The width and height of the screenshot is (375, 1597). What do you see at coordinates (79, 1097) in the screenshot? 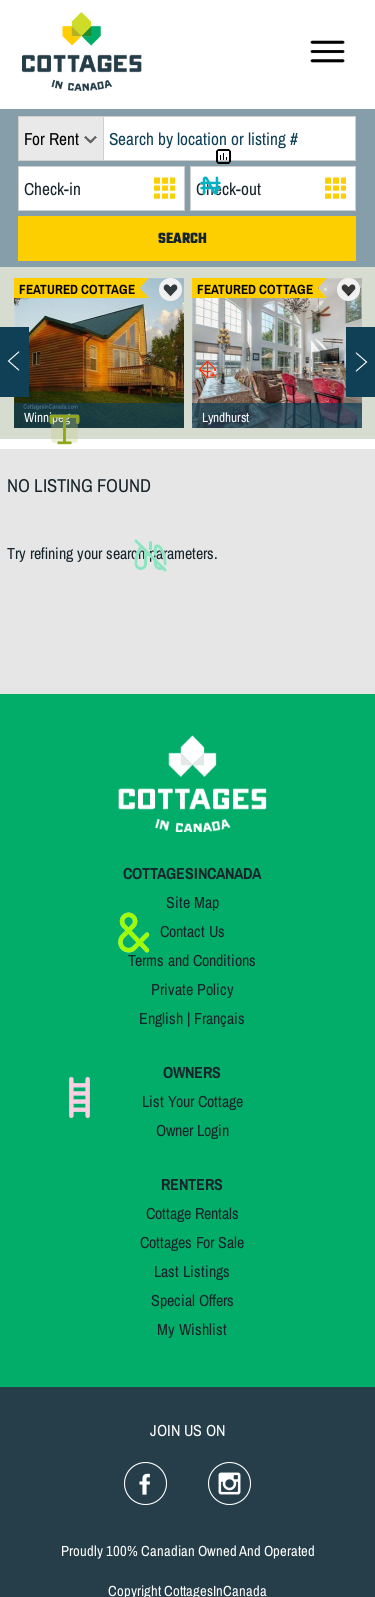
I see `access tools or equipment section` at bounding box center [79, 1097].